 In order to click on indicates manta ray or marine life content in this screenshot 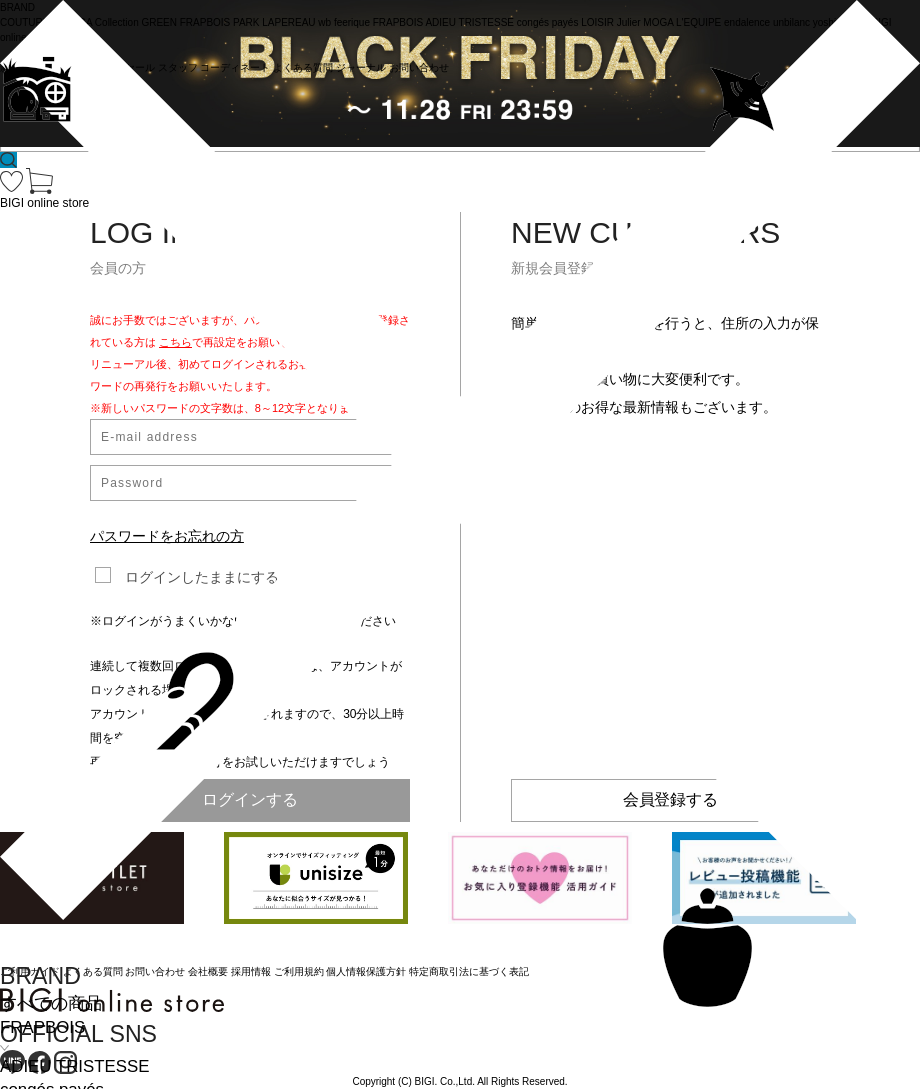, I will do `click(742, 99)`.